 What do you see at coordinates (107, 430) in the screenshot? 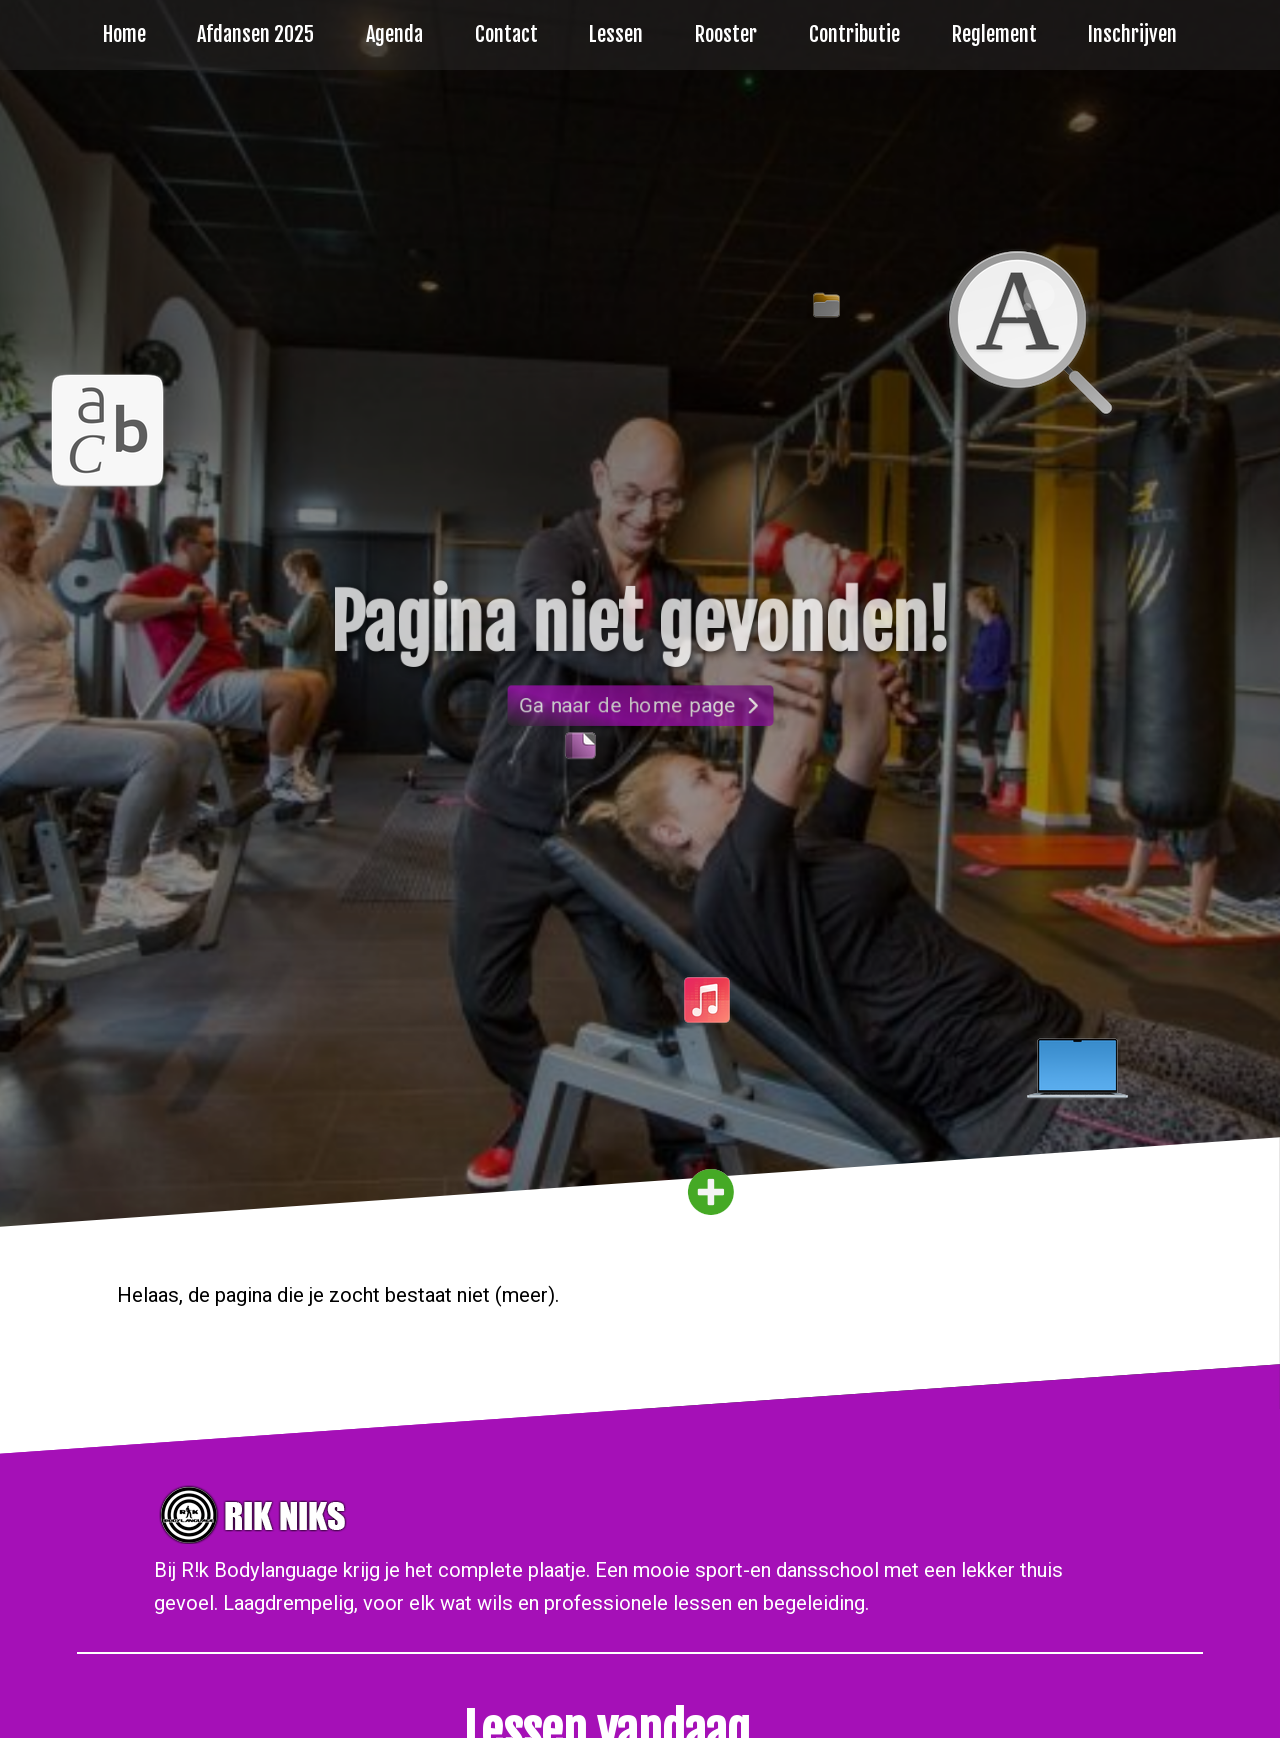
I see `access font and typography settings` at bounding box center [107, 430].